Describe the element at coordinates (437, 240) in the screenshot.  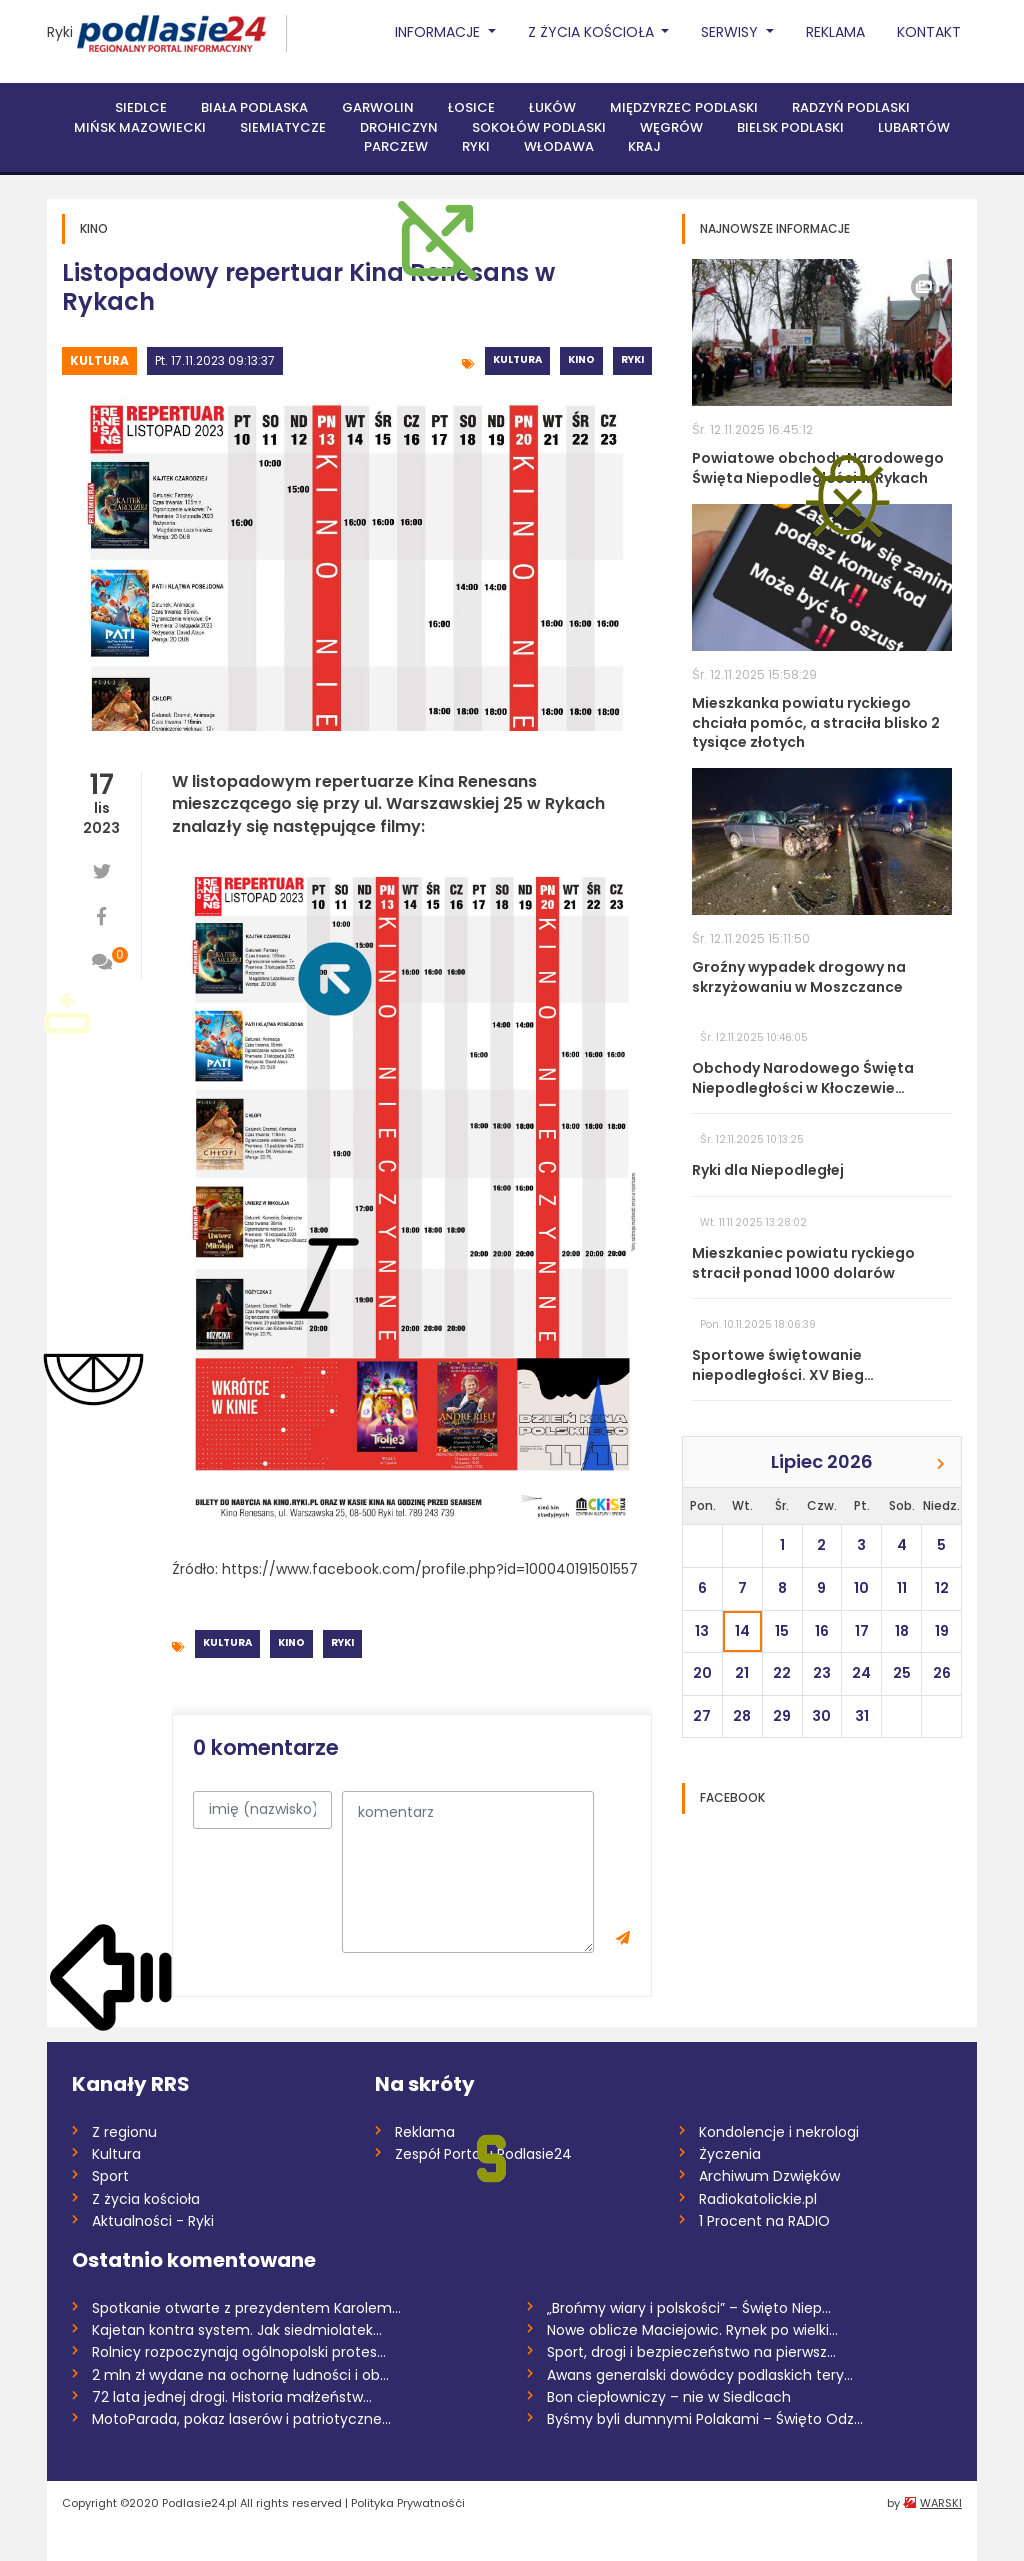
I see `external link disabled or unavailable` at that location.